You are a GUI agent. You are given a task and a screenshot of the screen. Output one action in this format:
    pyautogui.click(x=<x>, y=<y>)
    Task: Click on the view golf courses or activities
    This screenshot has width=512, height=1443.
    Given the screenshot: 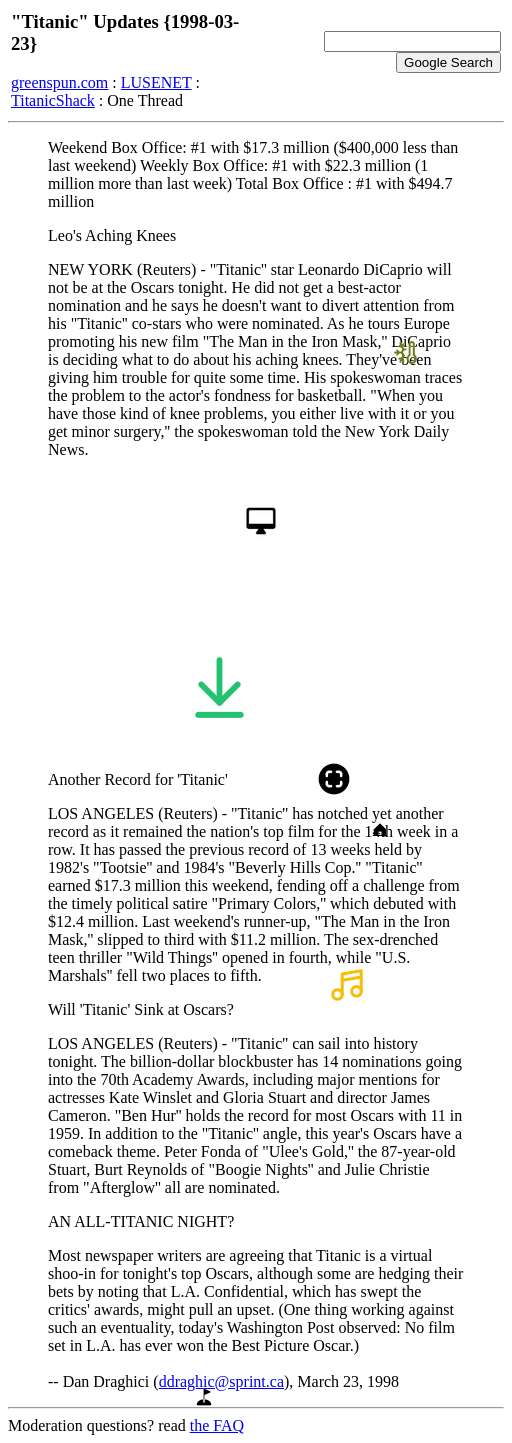 What is the action you would take?
    pyautogui.click(x=204, y=1397)
    